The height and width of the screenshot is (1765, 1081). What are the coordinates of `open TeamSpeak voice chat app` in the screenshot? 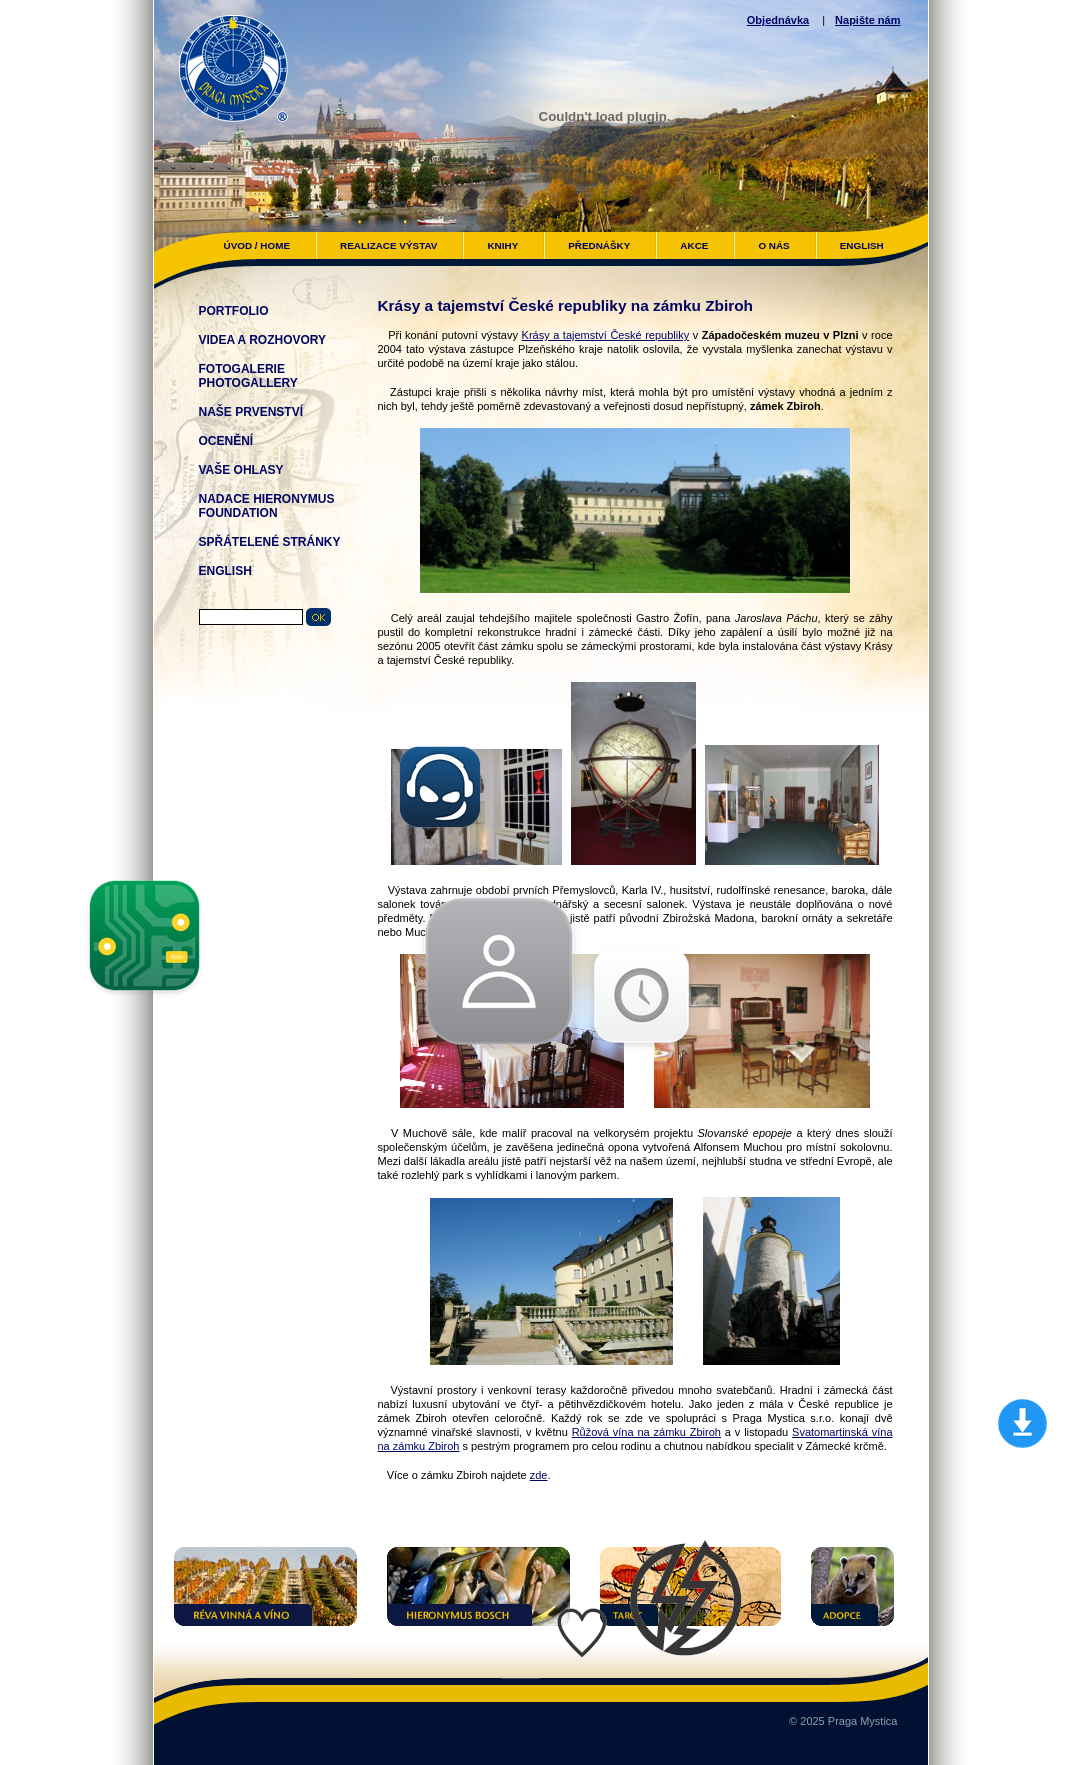 It's located at (440, 787).